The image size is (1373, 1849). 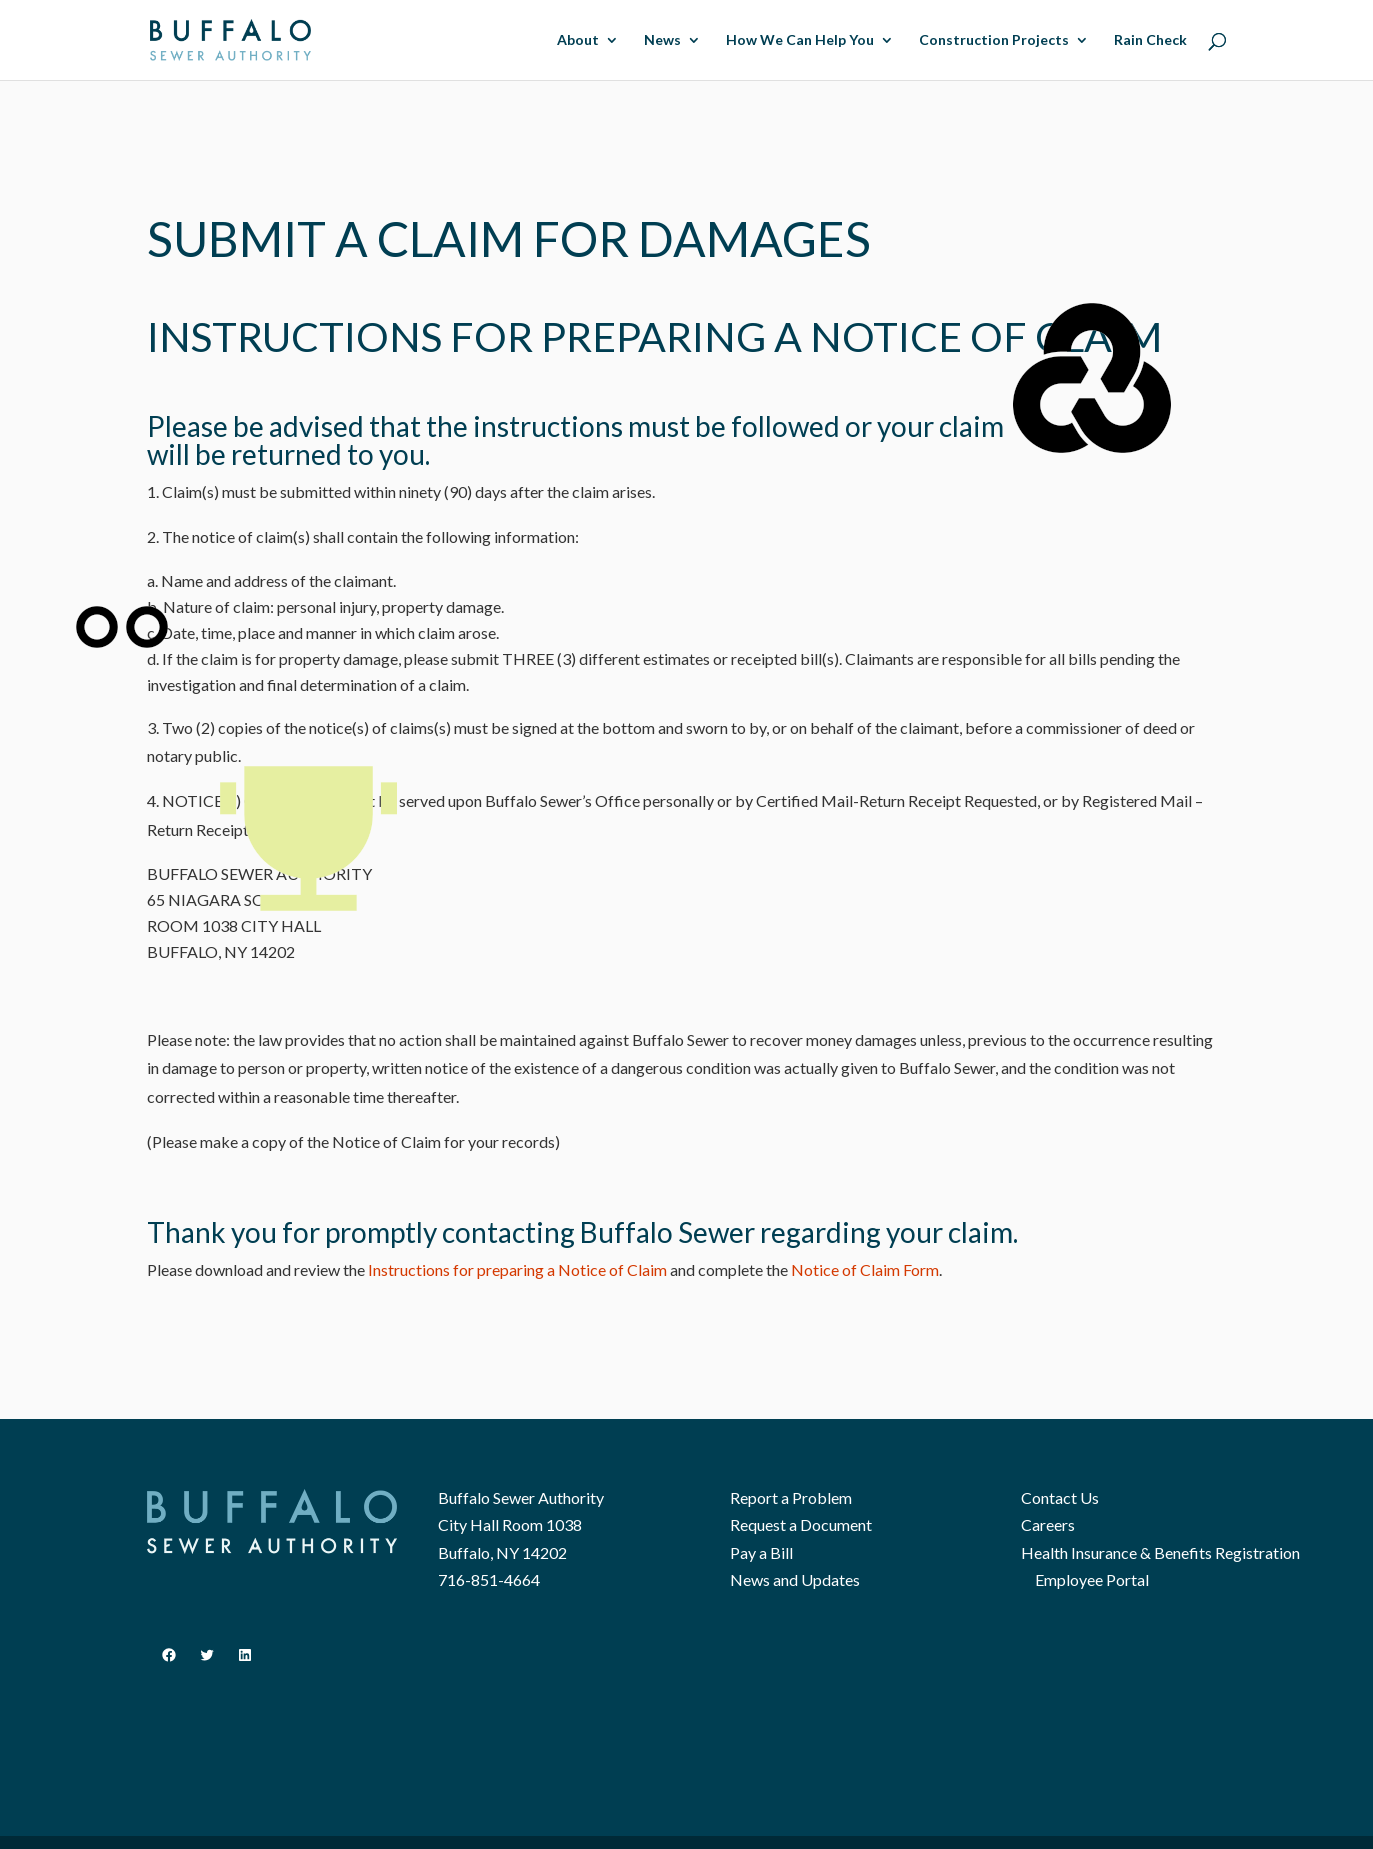 I want to click on rclone cloud sync application, so click(x=1092, y=378).